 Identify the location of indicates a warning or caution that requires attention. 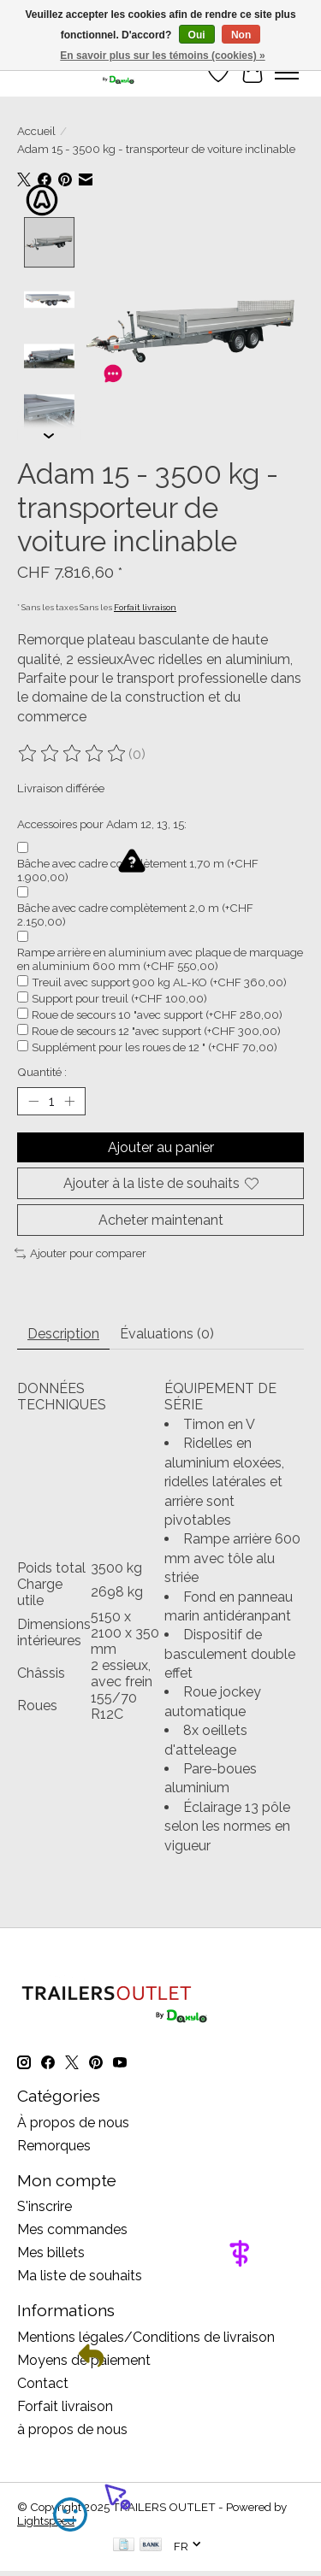
(132, 862).